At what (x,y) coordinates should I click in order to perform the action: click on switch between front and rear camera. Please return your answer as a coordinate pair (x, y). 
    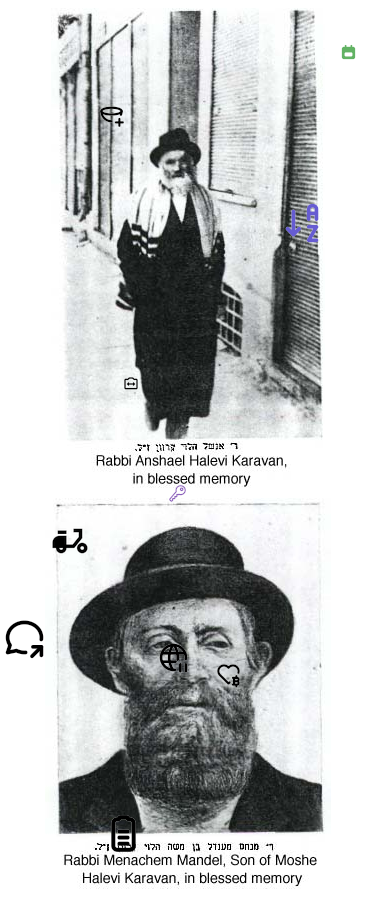
    Looking at the image, I should click on (131, 384).